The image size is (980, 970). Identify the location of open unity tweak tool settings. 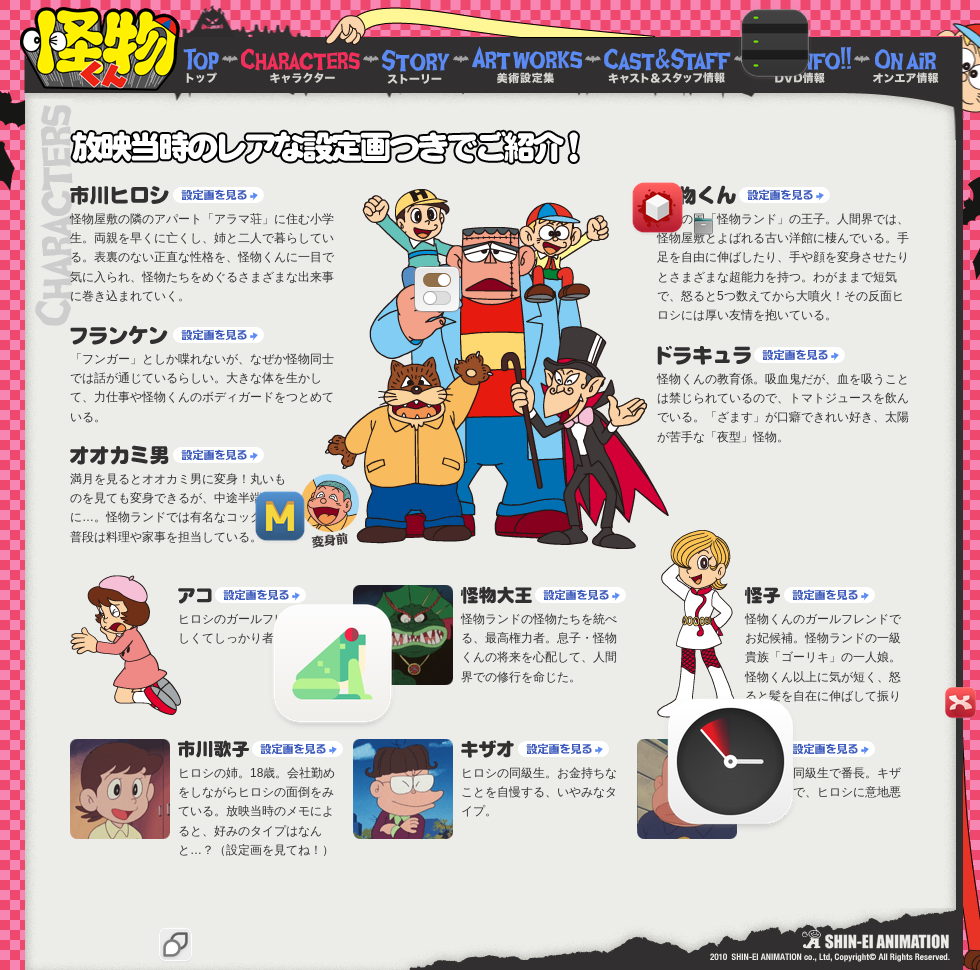
(437, 289).